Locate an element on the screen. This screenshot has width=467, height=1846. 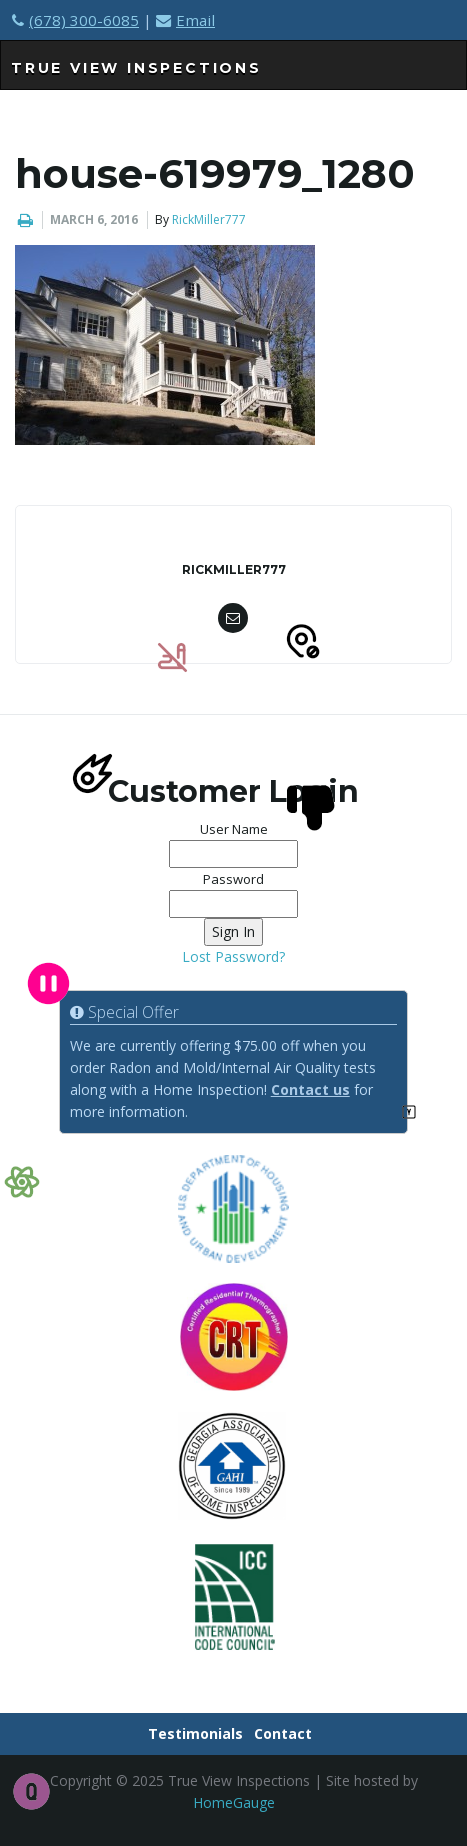
pause media playback is located at coordinates (48, 983).